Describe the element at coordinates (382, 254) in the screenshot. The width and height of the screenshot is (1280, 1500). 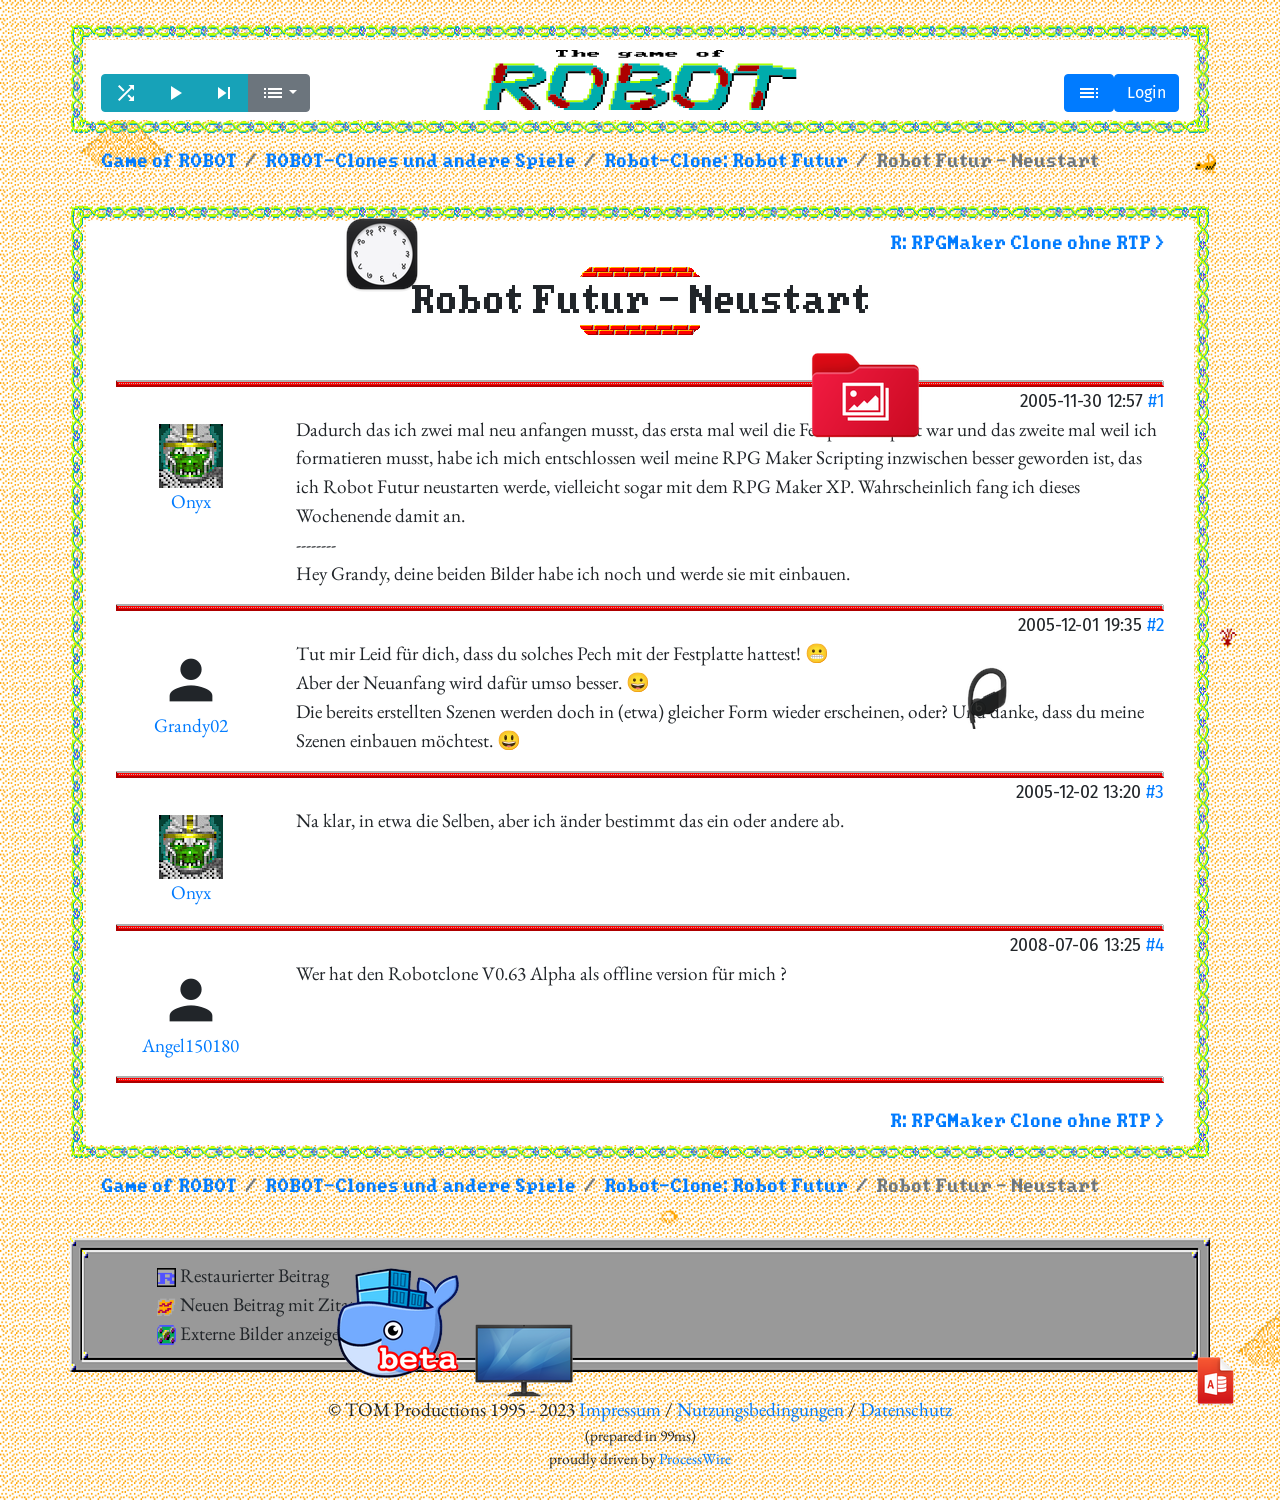
I see `open the clock app` at that location.